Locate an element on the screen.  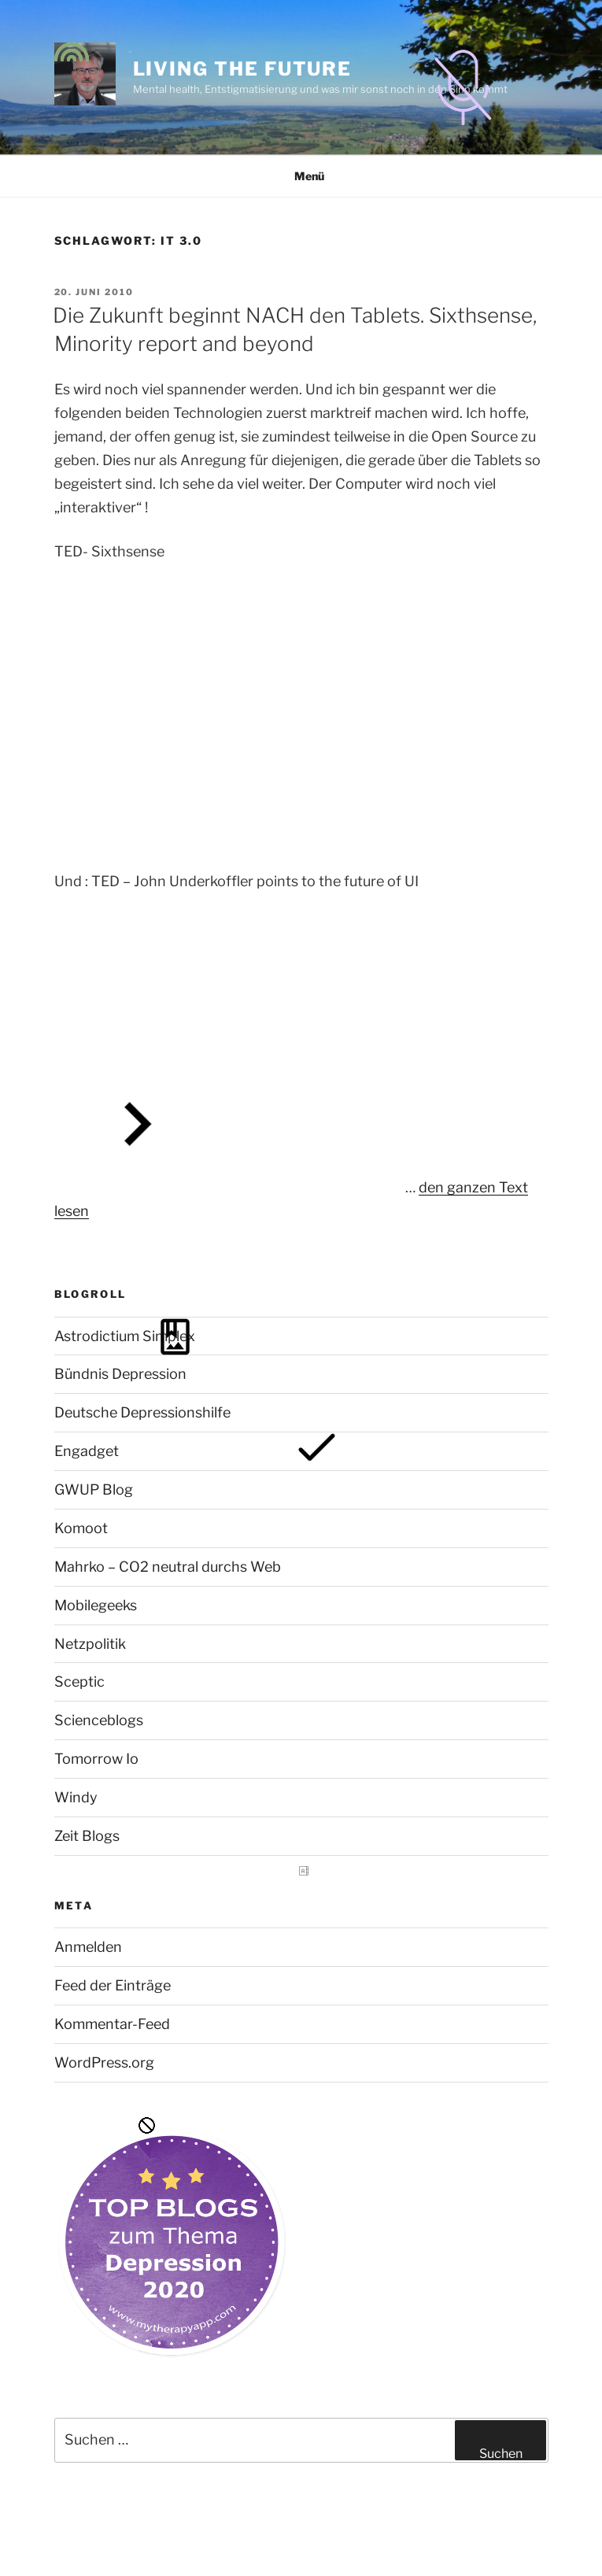
enable do not disturb mode is located at coordinates (146, 2125).